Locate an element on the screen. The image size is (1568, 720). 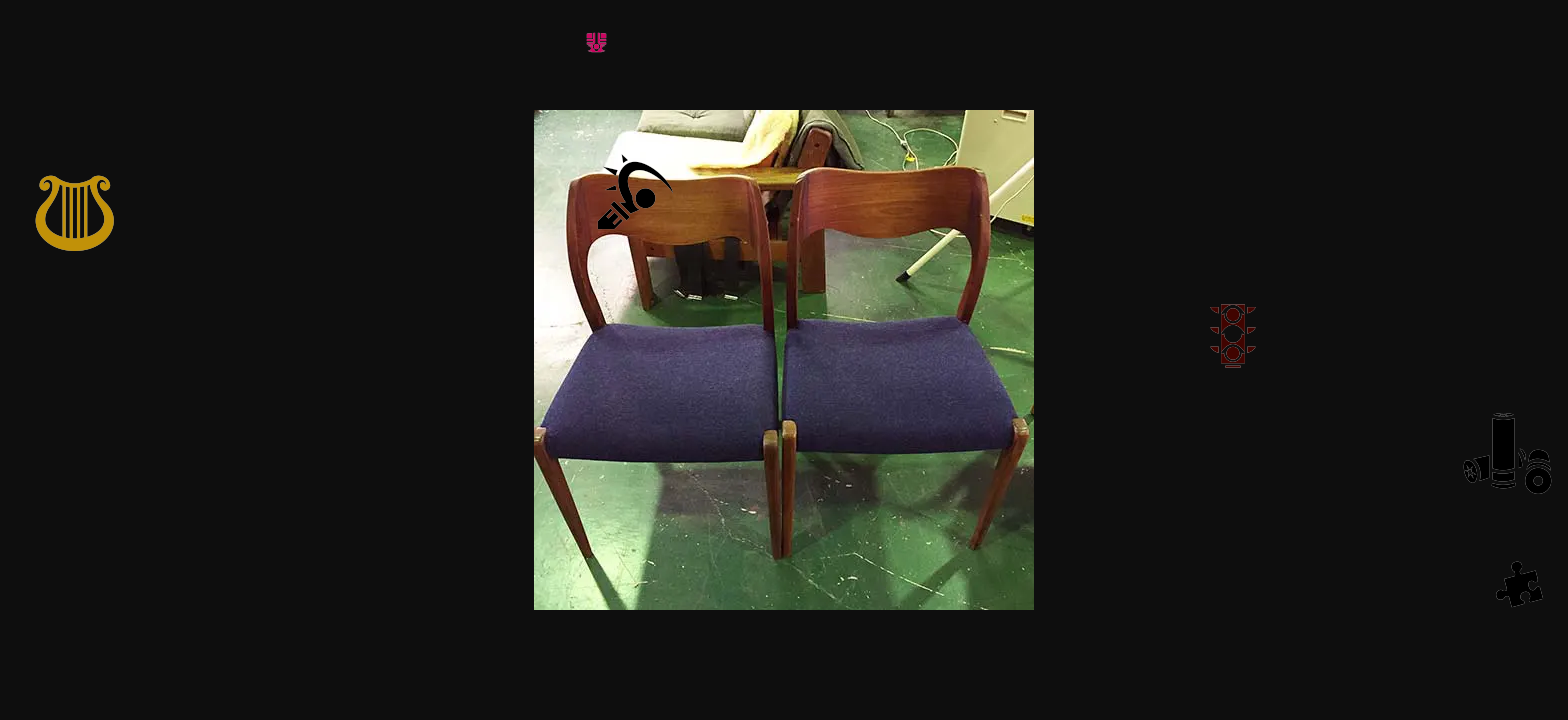
indicates ready status or go signal is located at coordinates (1233, 336).